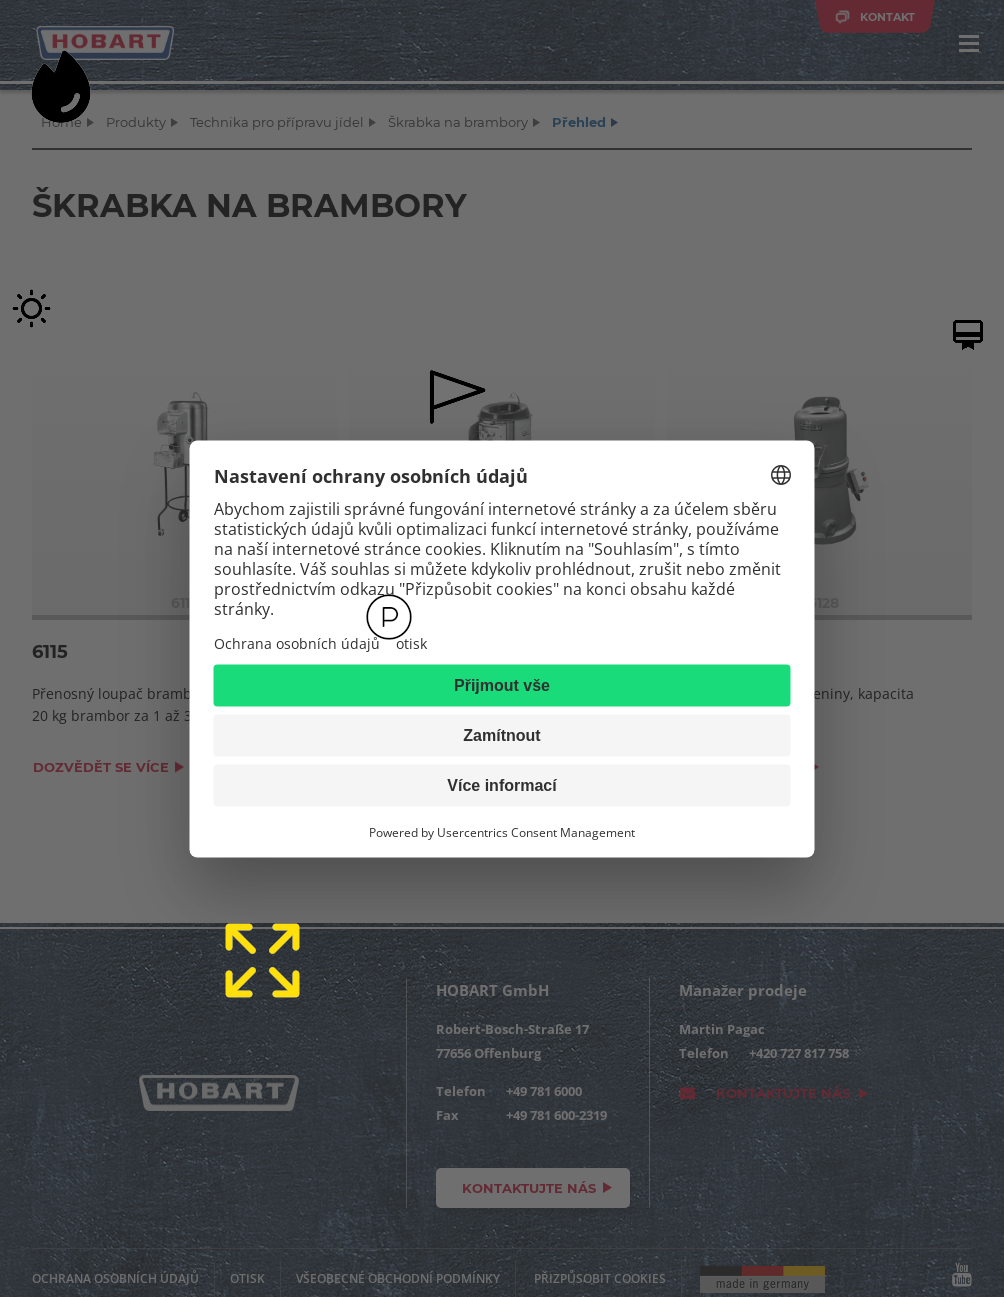 The image size is (1004, 1297). What do you see at coordinates (452, 397) in the screenshot?
I see `flag or mark an item for follow-up` at bounding box center [452, 397].